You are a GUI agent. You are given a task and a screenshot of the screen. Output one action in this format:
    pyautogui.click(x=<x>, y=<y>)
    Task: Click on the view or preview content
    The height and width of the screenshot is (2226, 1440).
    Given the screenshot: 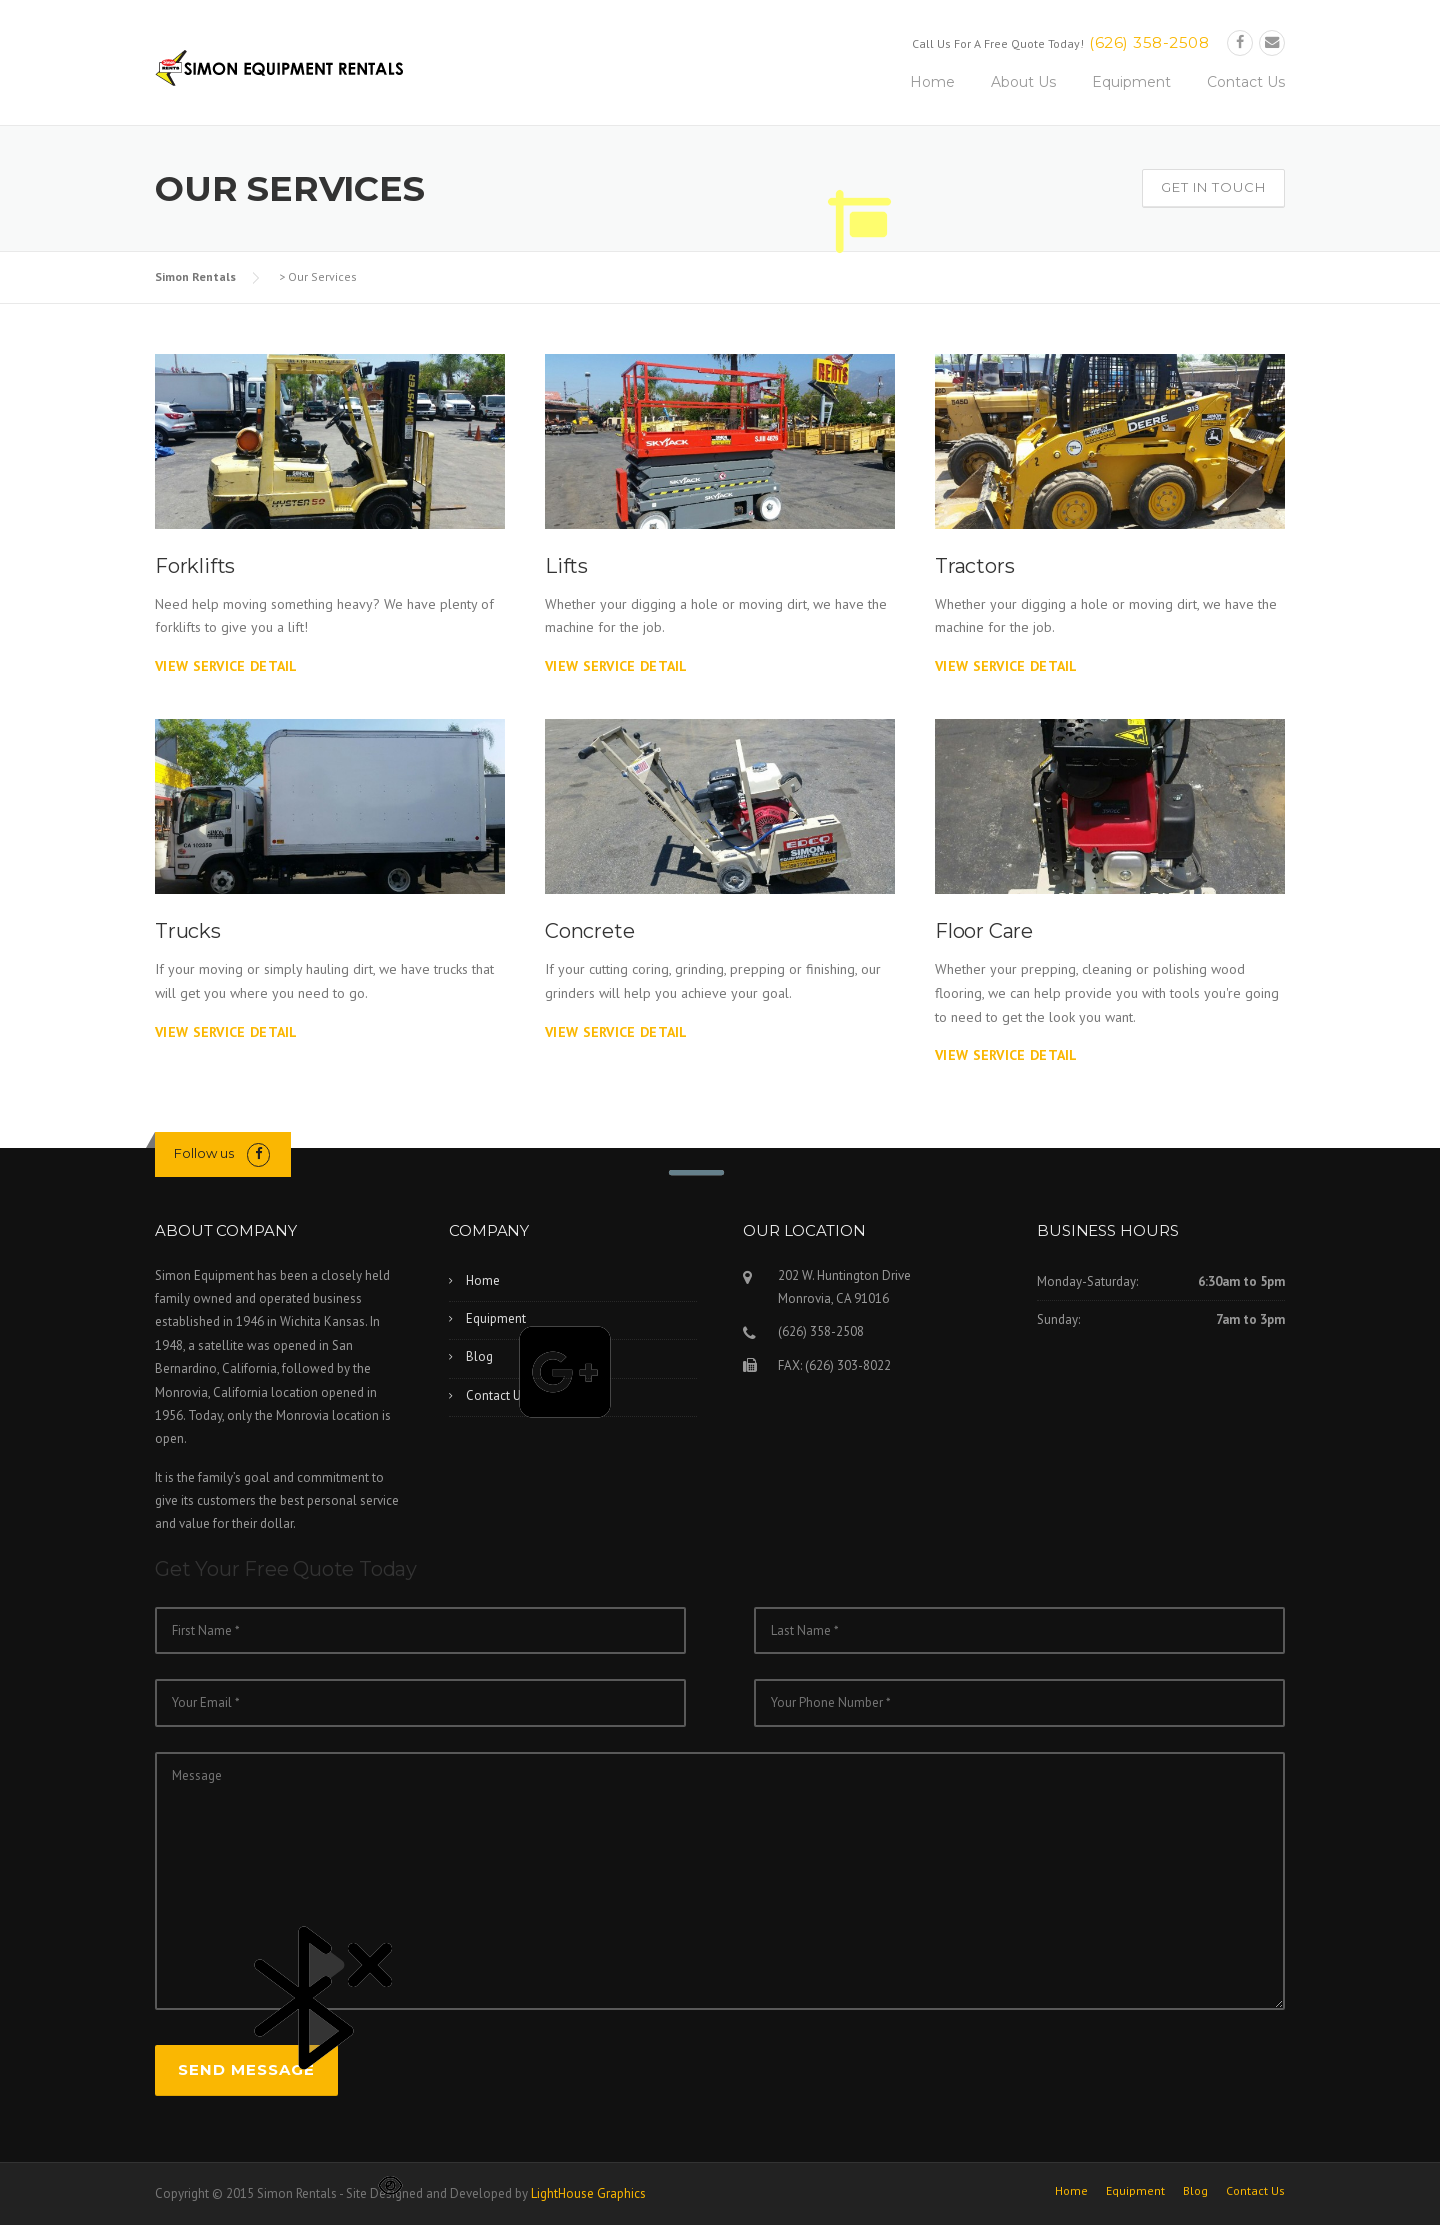 What is the action you would take?
    pyautogui.click(x=390, y=2185)
    